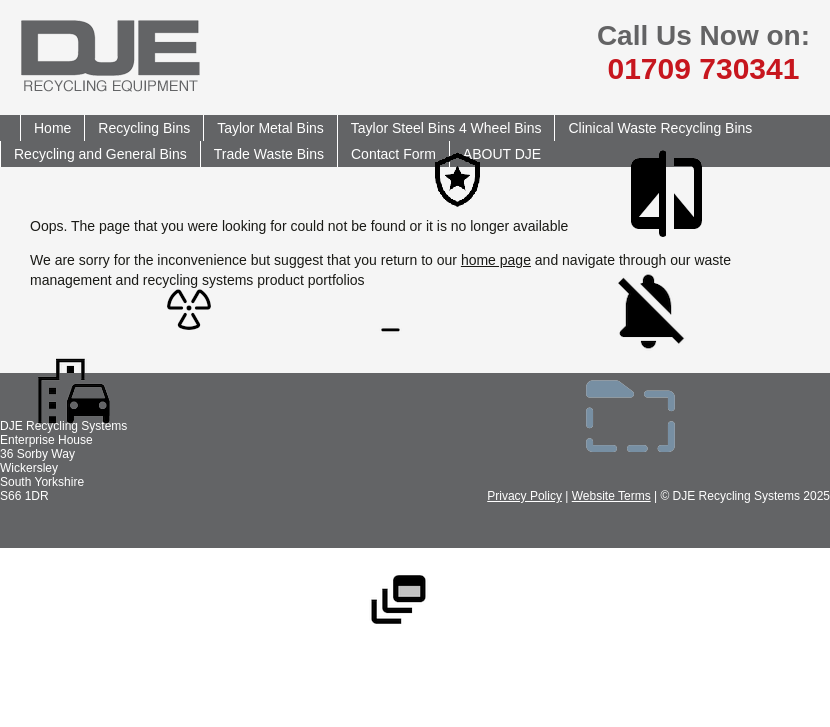  I want to click on contact local police or emergency services, so click(457, 179).